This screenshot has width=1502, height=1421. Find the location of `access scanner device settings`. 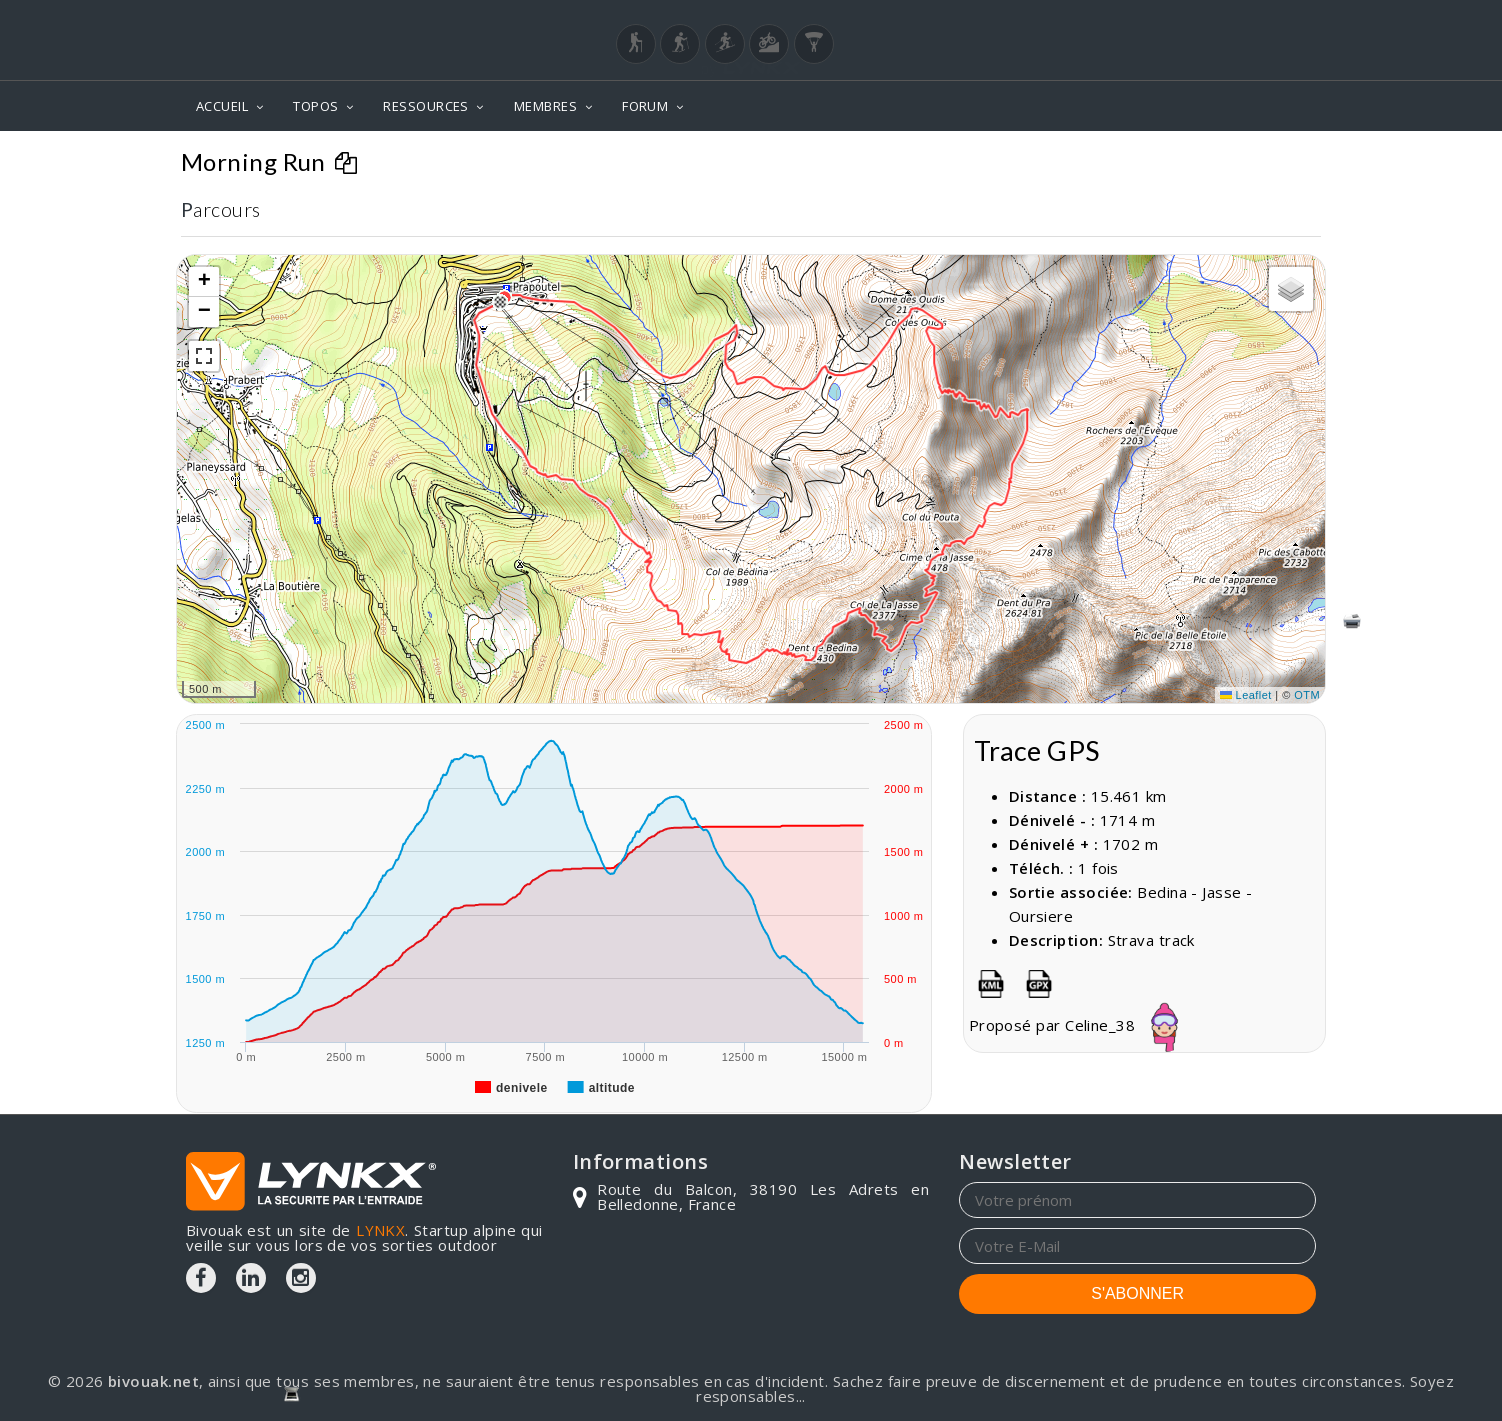

access scanner device settings is located at coordinates (292, 1395).